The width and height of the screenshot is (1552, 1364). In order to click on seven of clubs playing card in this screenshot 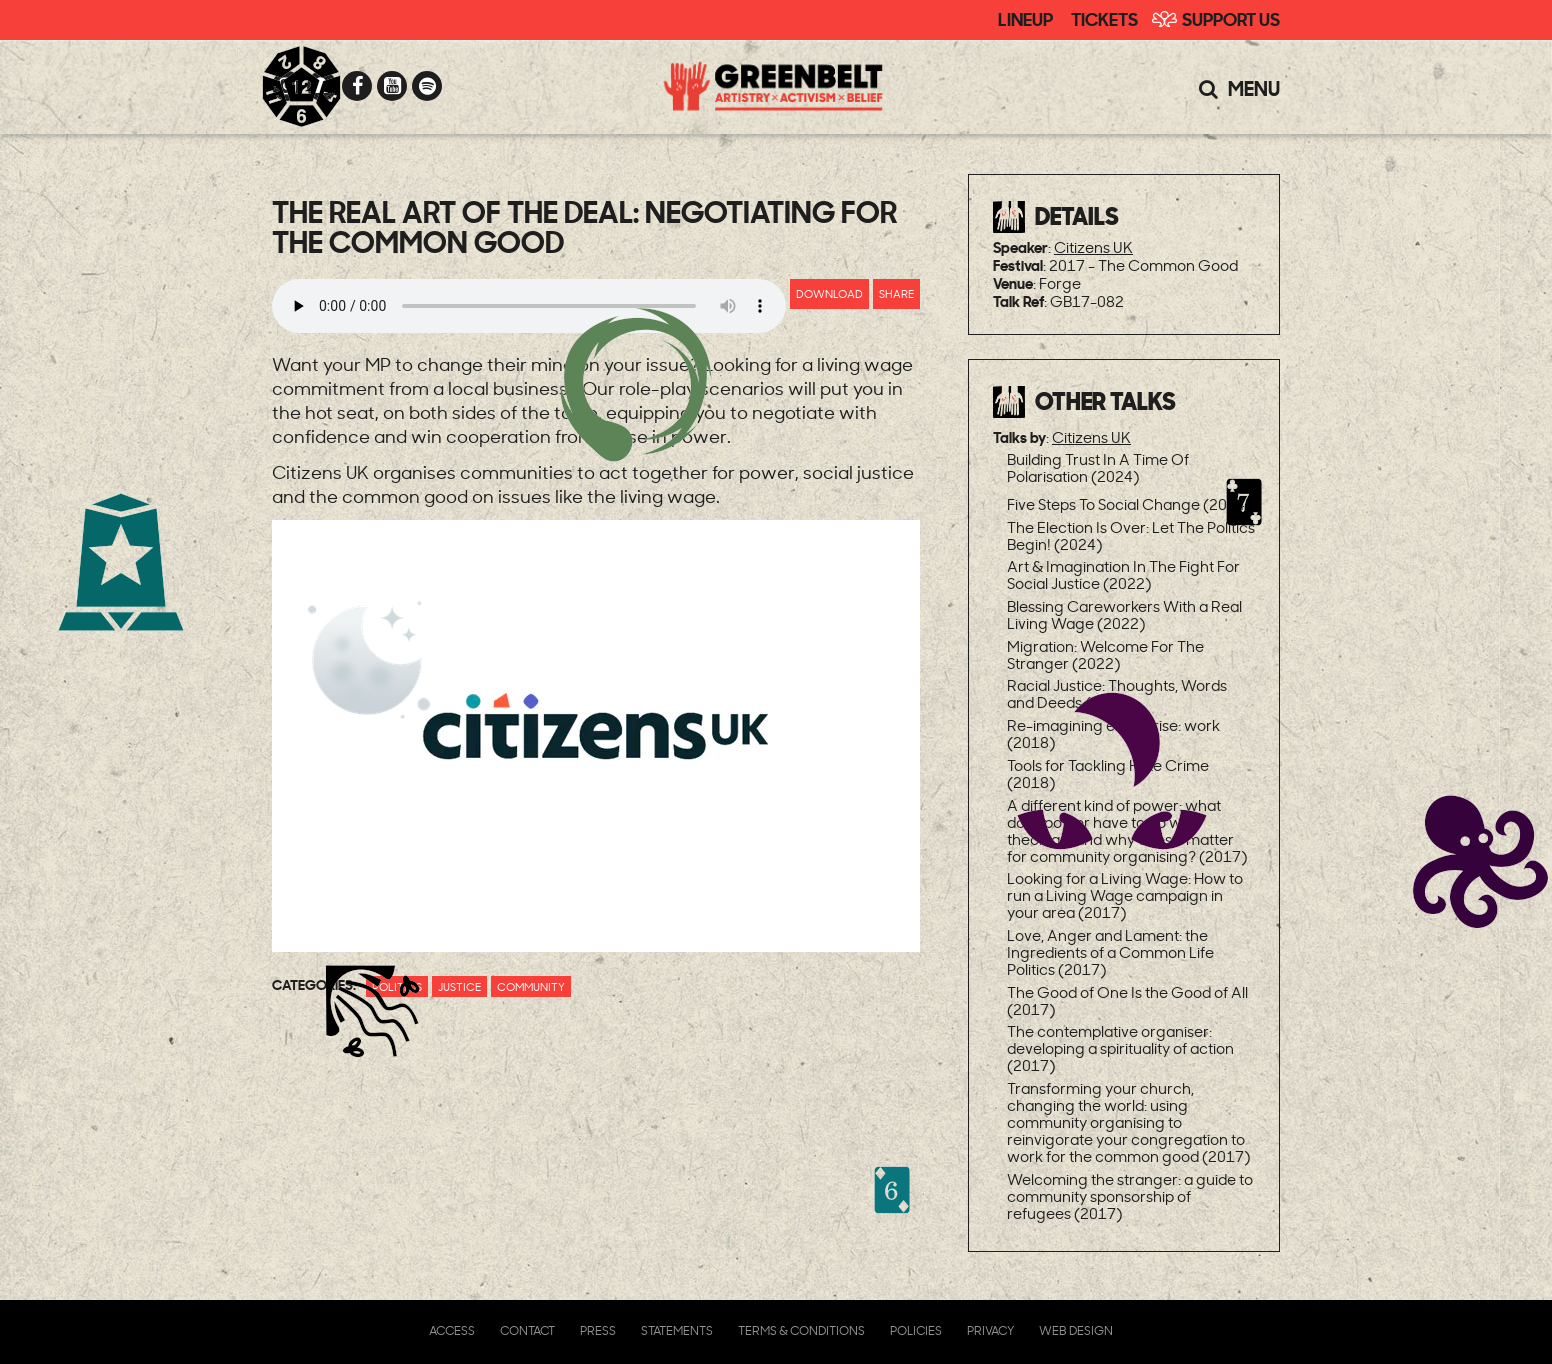, I will do `click(1244, 502)`.